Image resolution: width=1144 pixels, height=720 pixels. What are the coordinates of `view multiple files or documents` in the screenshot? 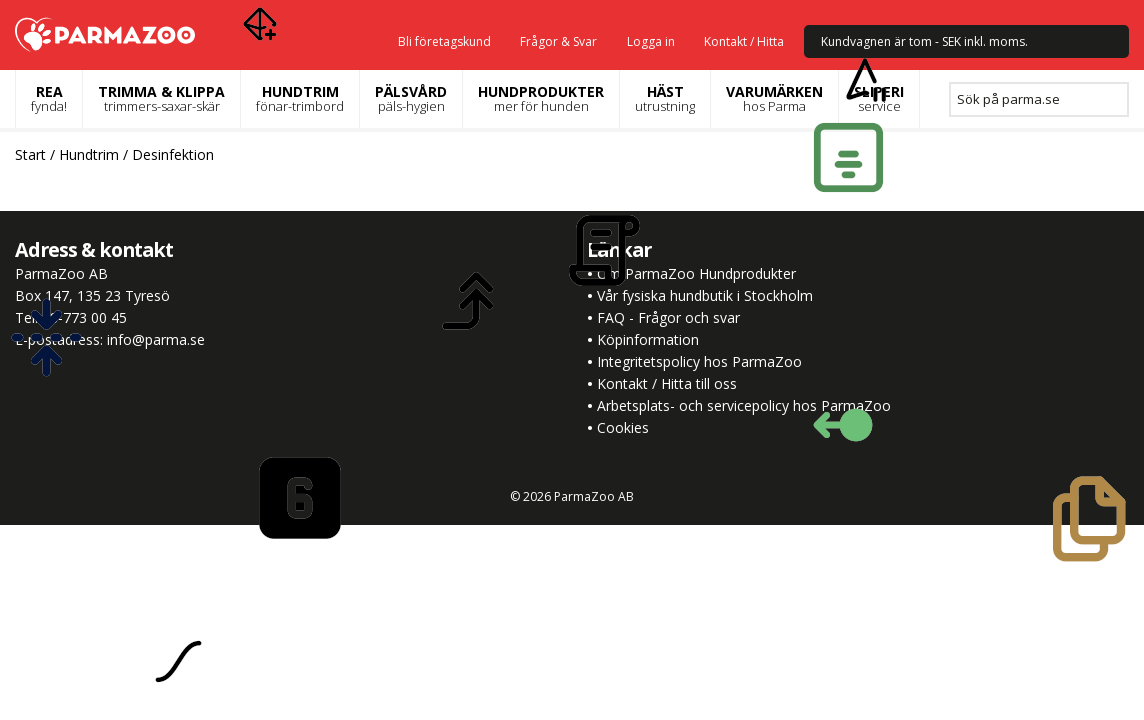 It's located at (1087, 519).